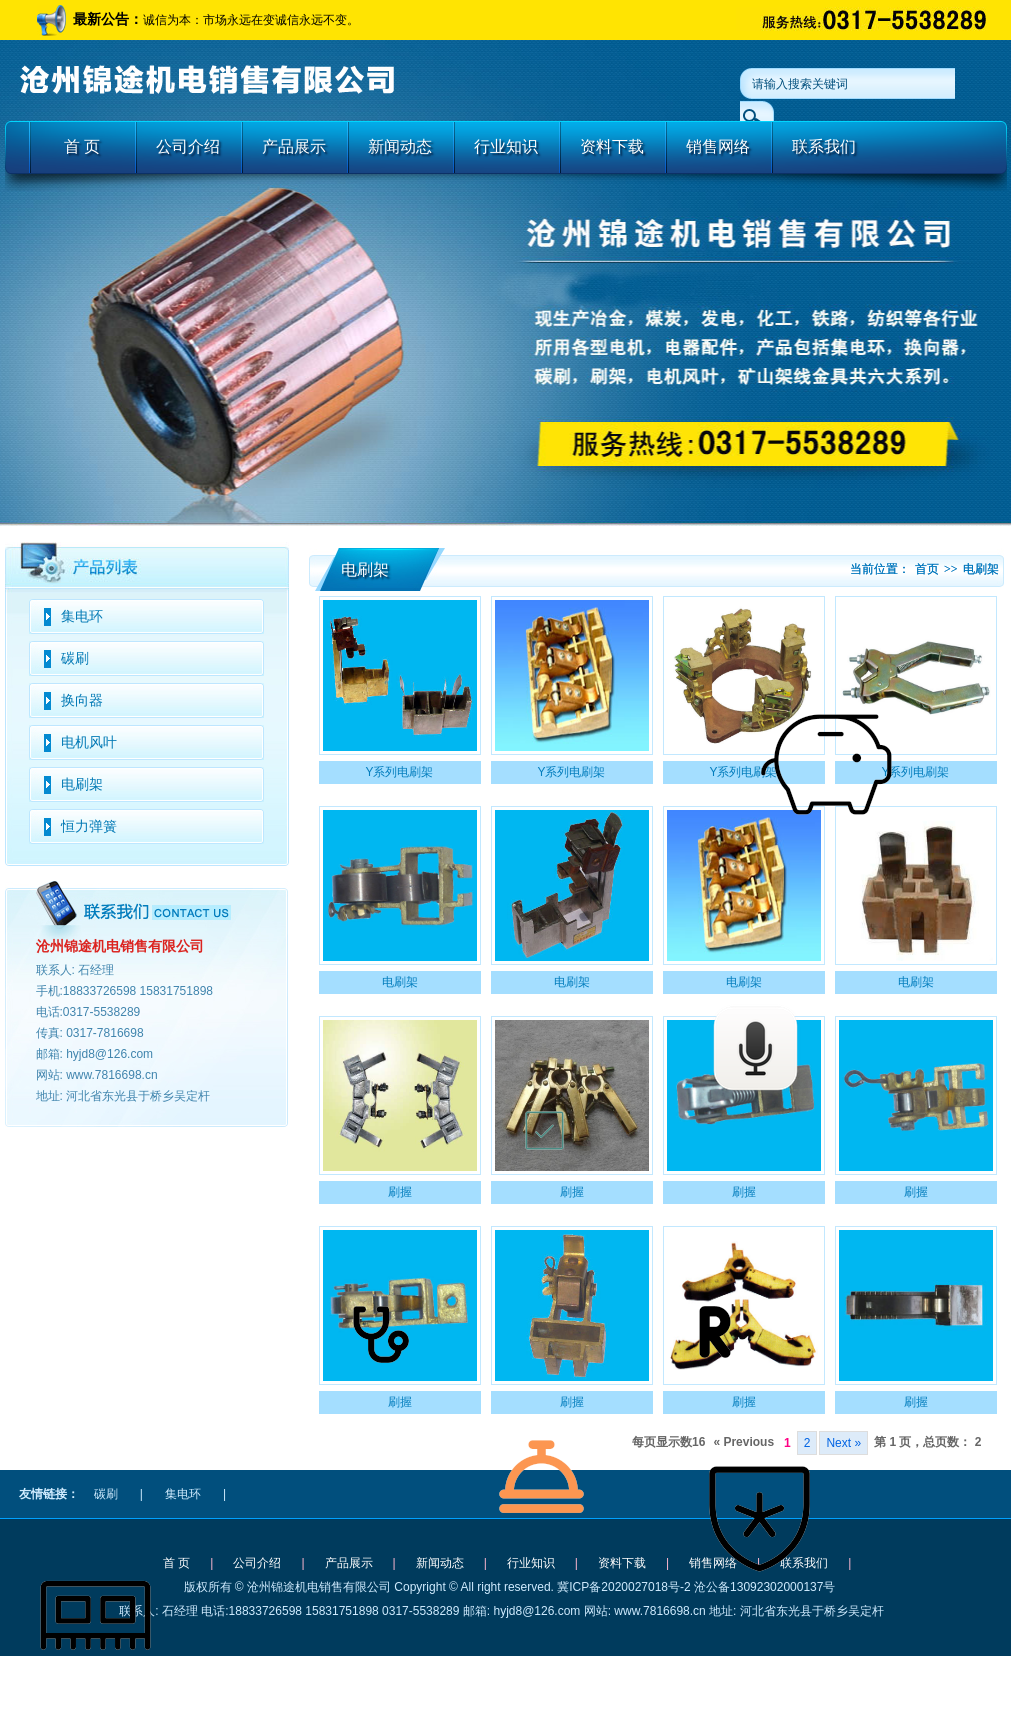 The height and width of the screenshot is (1719, 1011). What do you see at coordinates (828, 764) in the screenshot?
I see `access savings or budget features` at bounding box center [828, 764].